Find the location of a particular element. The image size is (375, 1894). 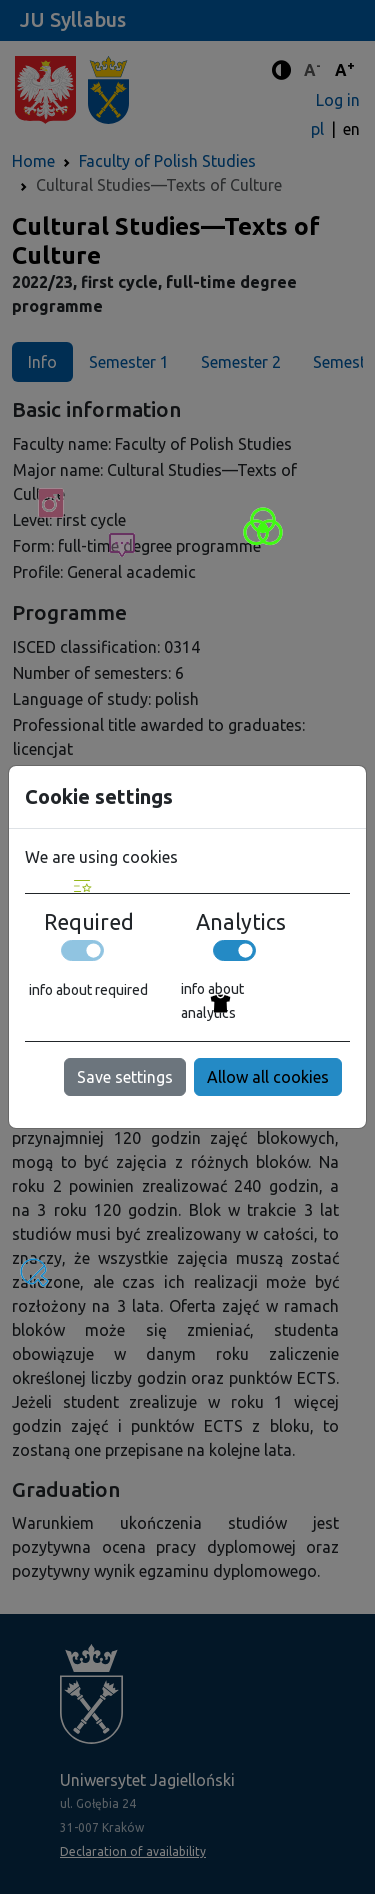

view your favorites list is located at coordinates (82, 886).